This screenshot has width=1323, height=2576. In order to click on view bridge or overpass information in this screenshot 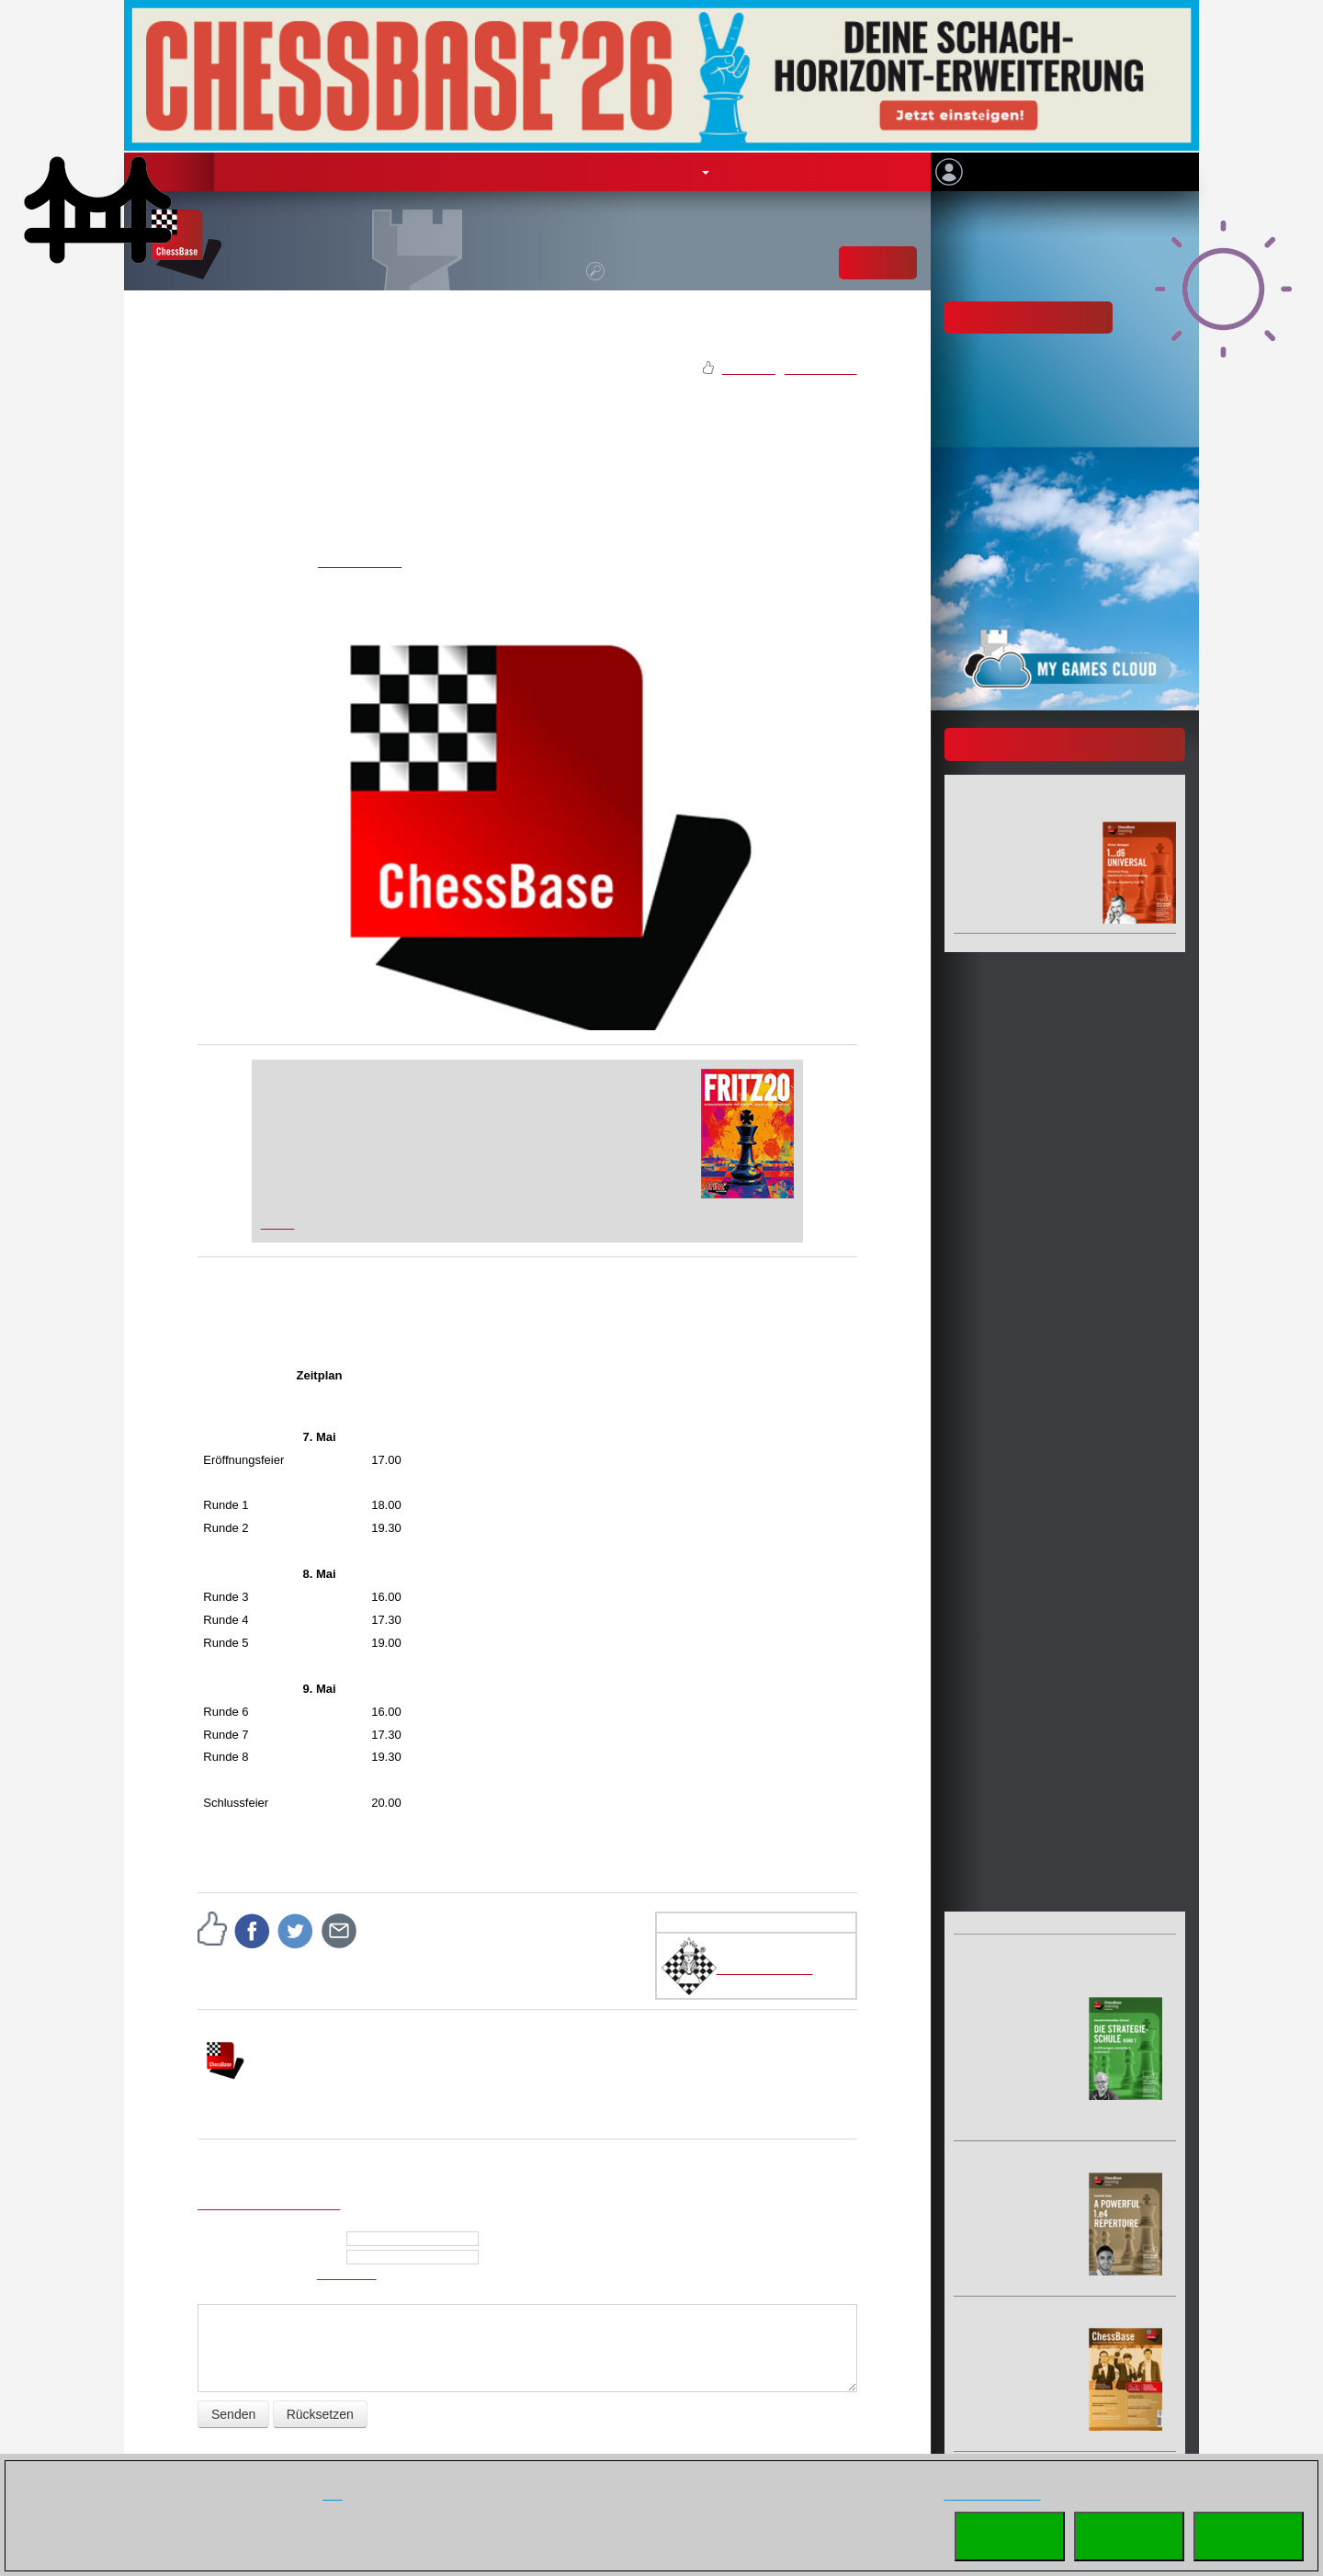, I will do `click(97, 210)`.